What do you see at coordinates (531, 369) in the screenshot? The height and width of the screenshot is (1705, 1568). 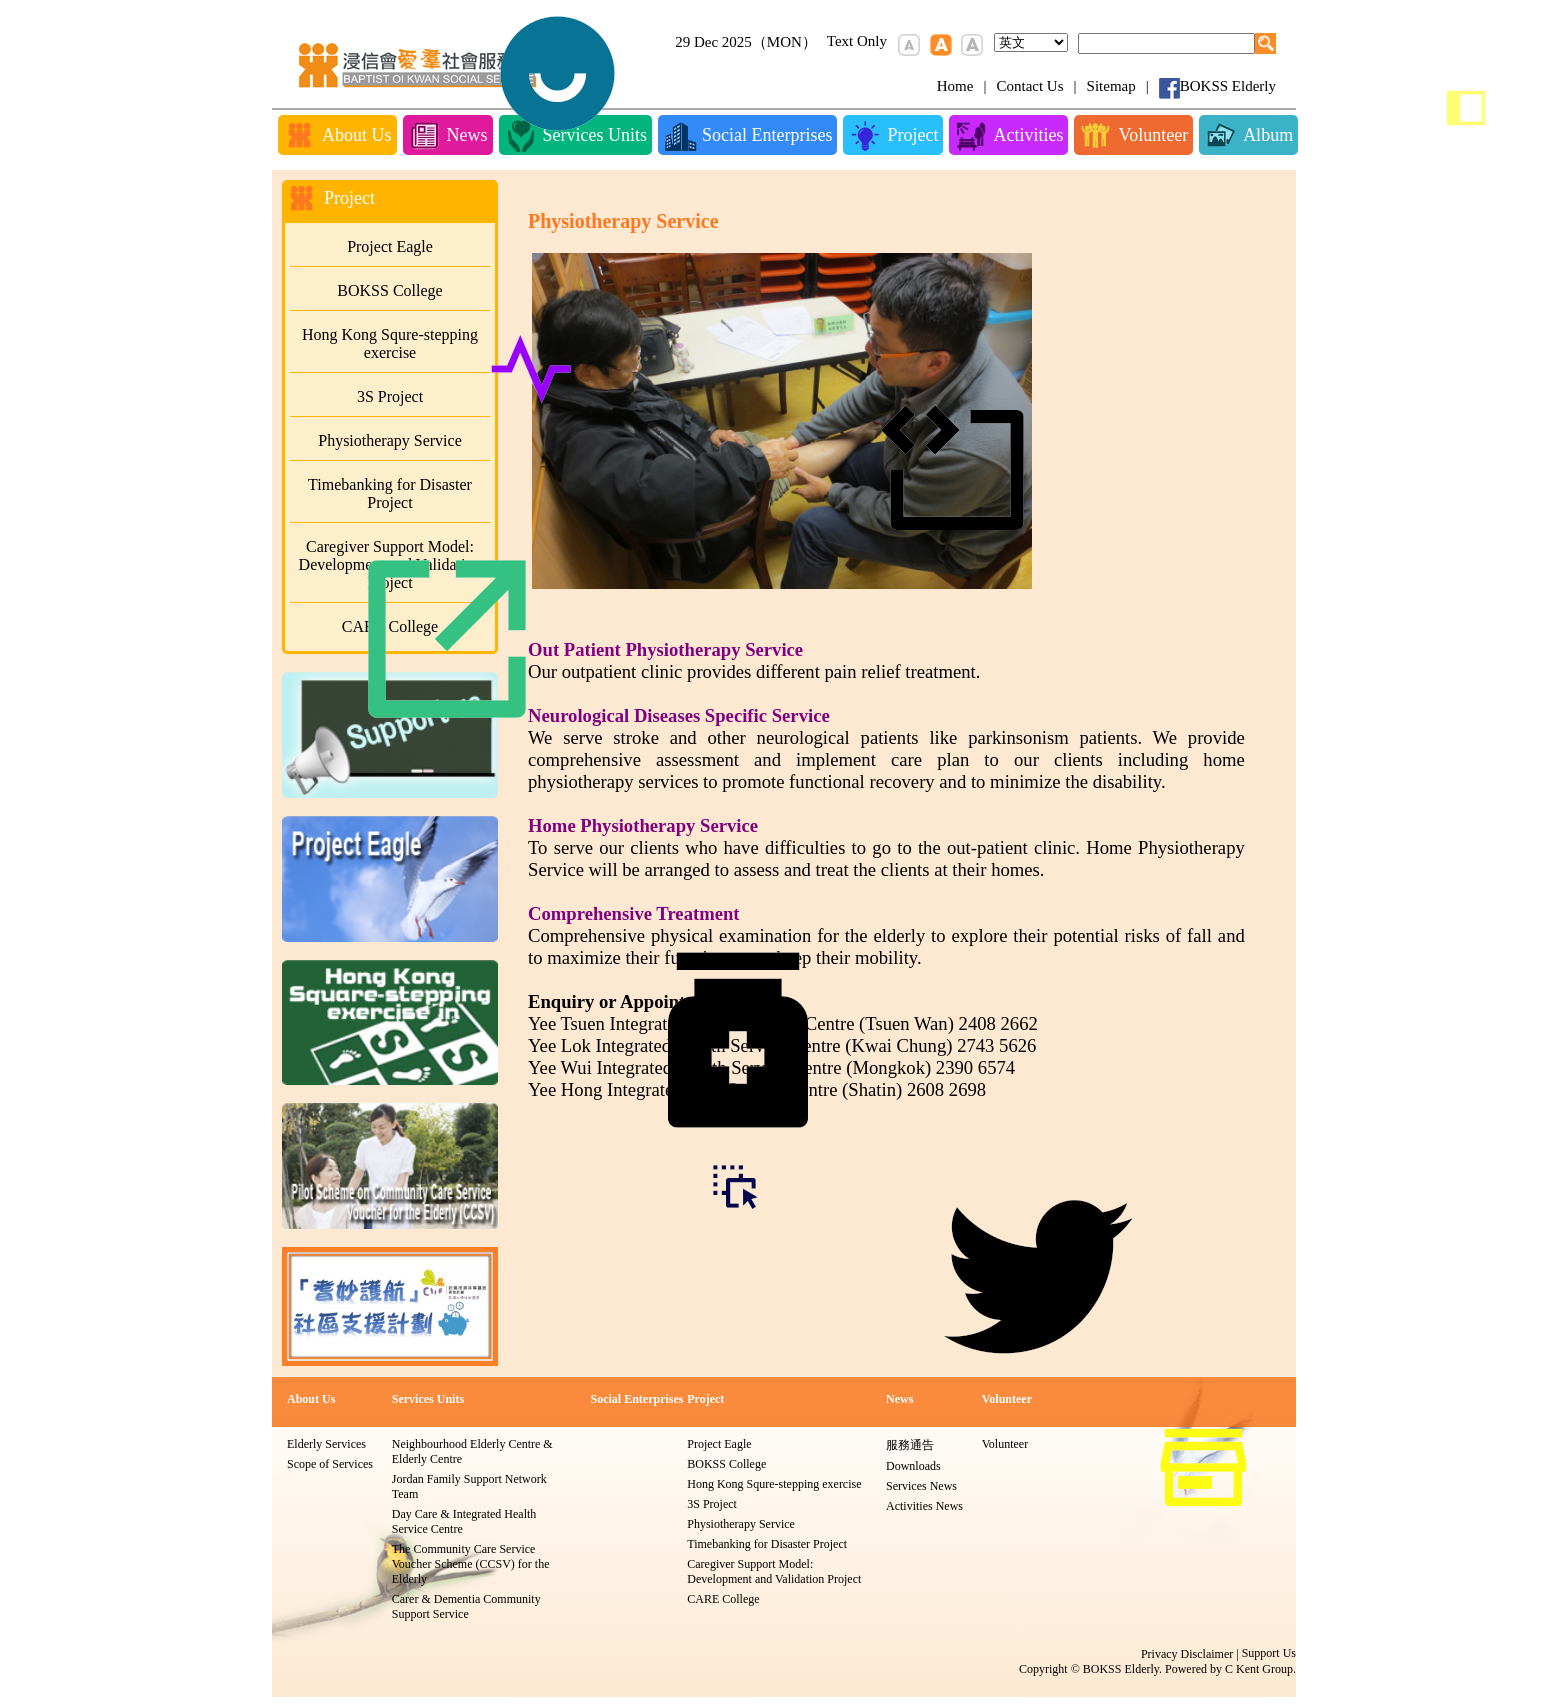 I see `view health or heart rate data` at bounding box center [531, 369].